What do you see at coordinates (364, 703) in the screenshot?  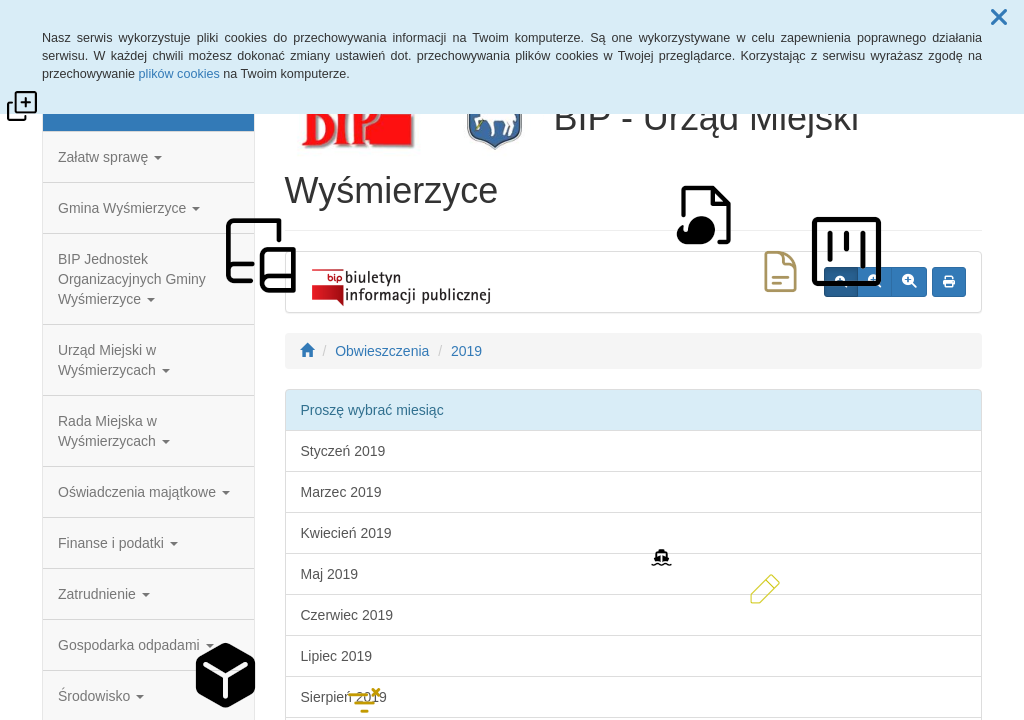 I see `remove or clear active filters` at bounding box center [364, 703].